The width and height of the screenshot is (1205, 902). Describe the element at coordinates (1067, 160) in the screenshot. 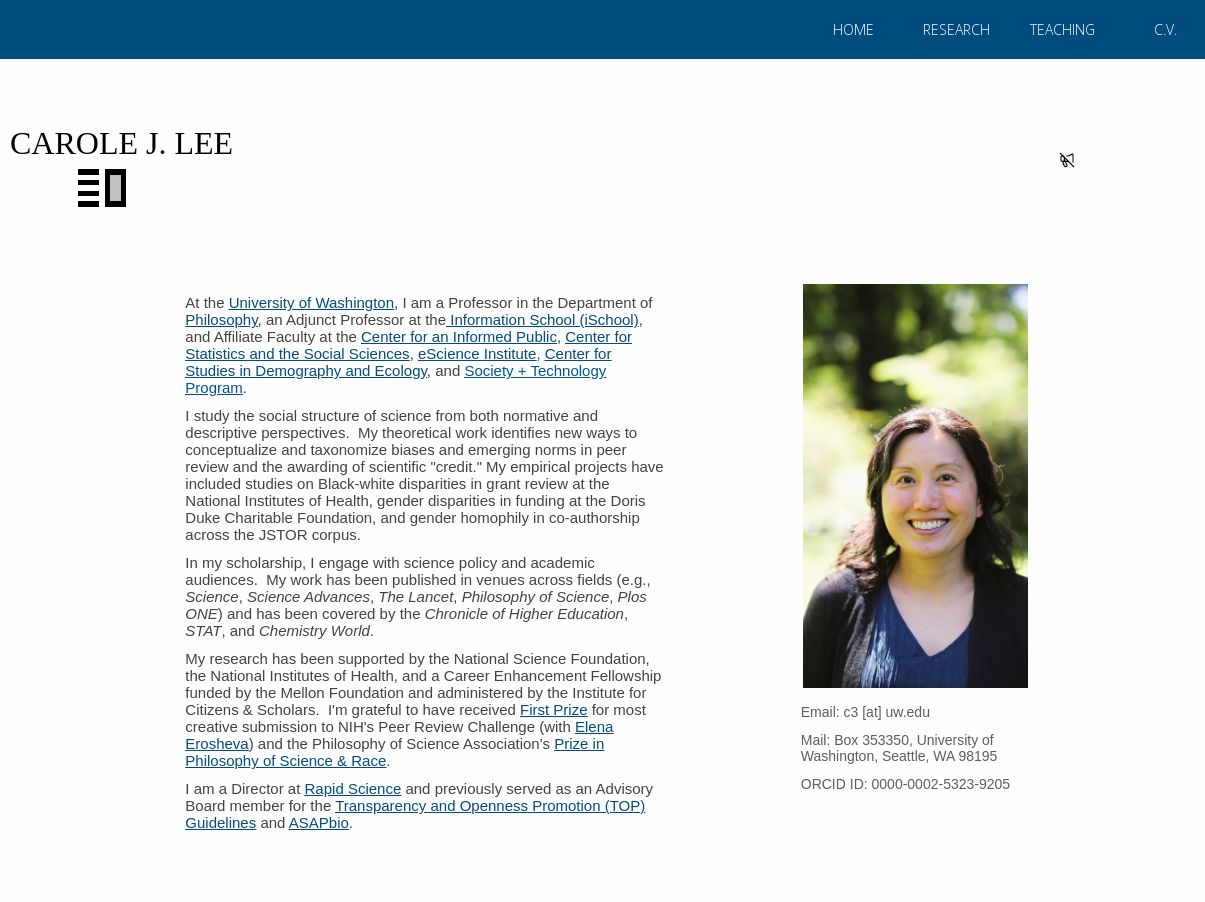

I see `mute announcements or notifications` at that location.